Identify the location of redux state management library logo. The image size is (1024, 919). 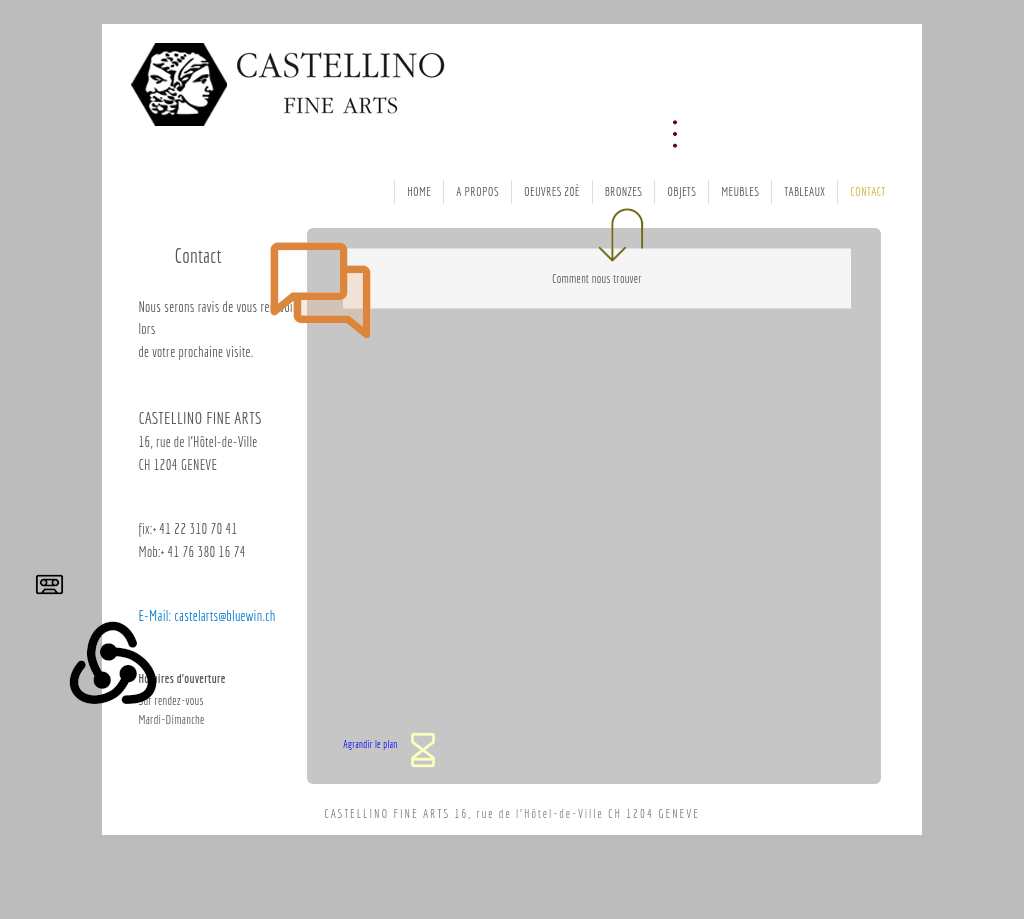
(113, 665).